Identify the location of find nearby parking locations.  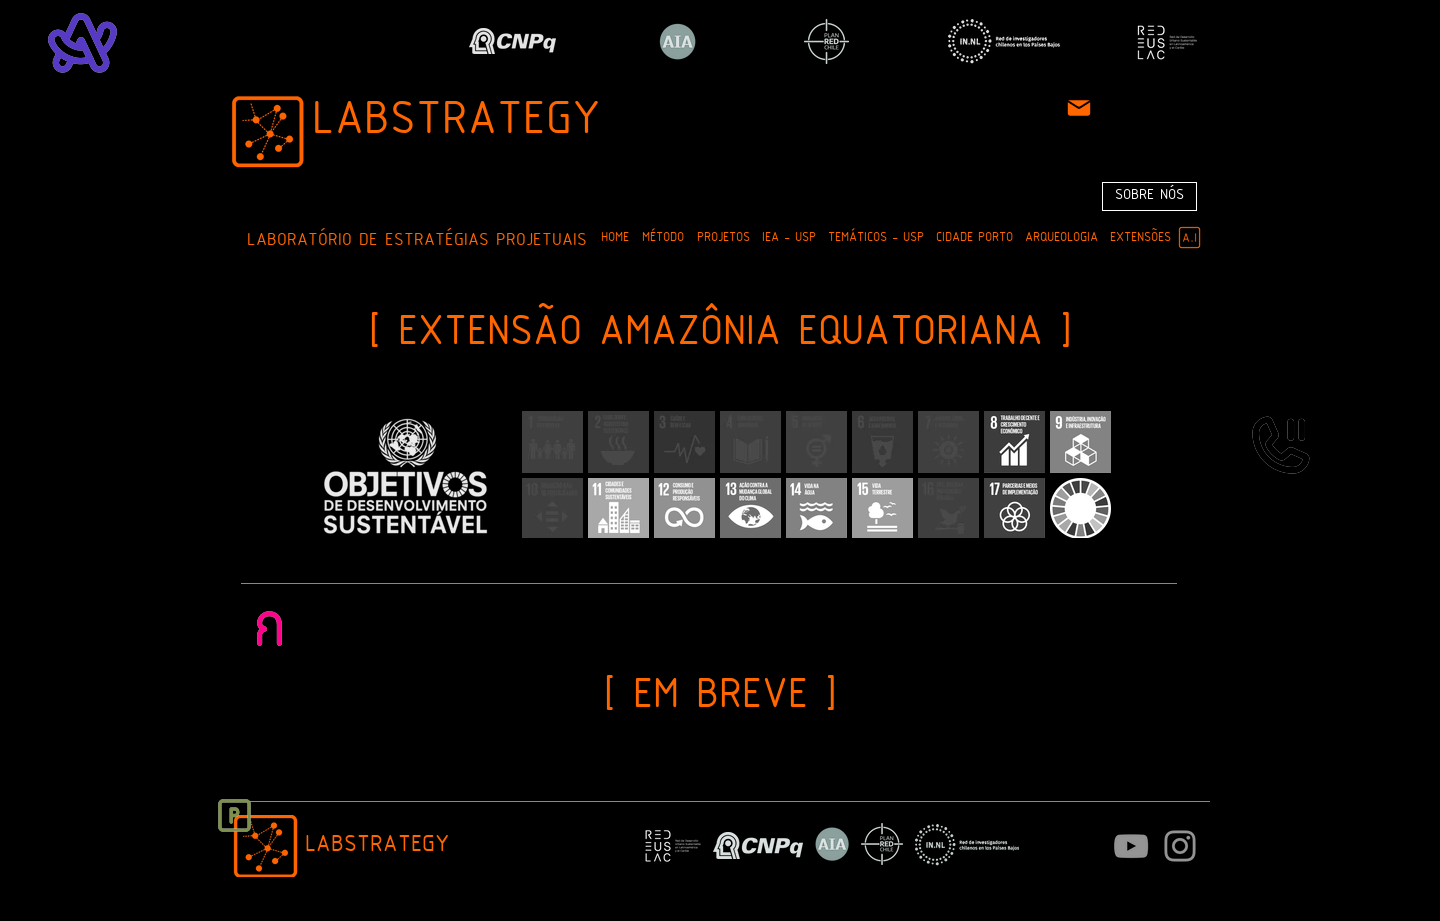
(234, 815).